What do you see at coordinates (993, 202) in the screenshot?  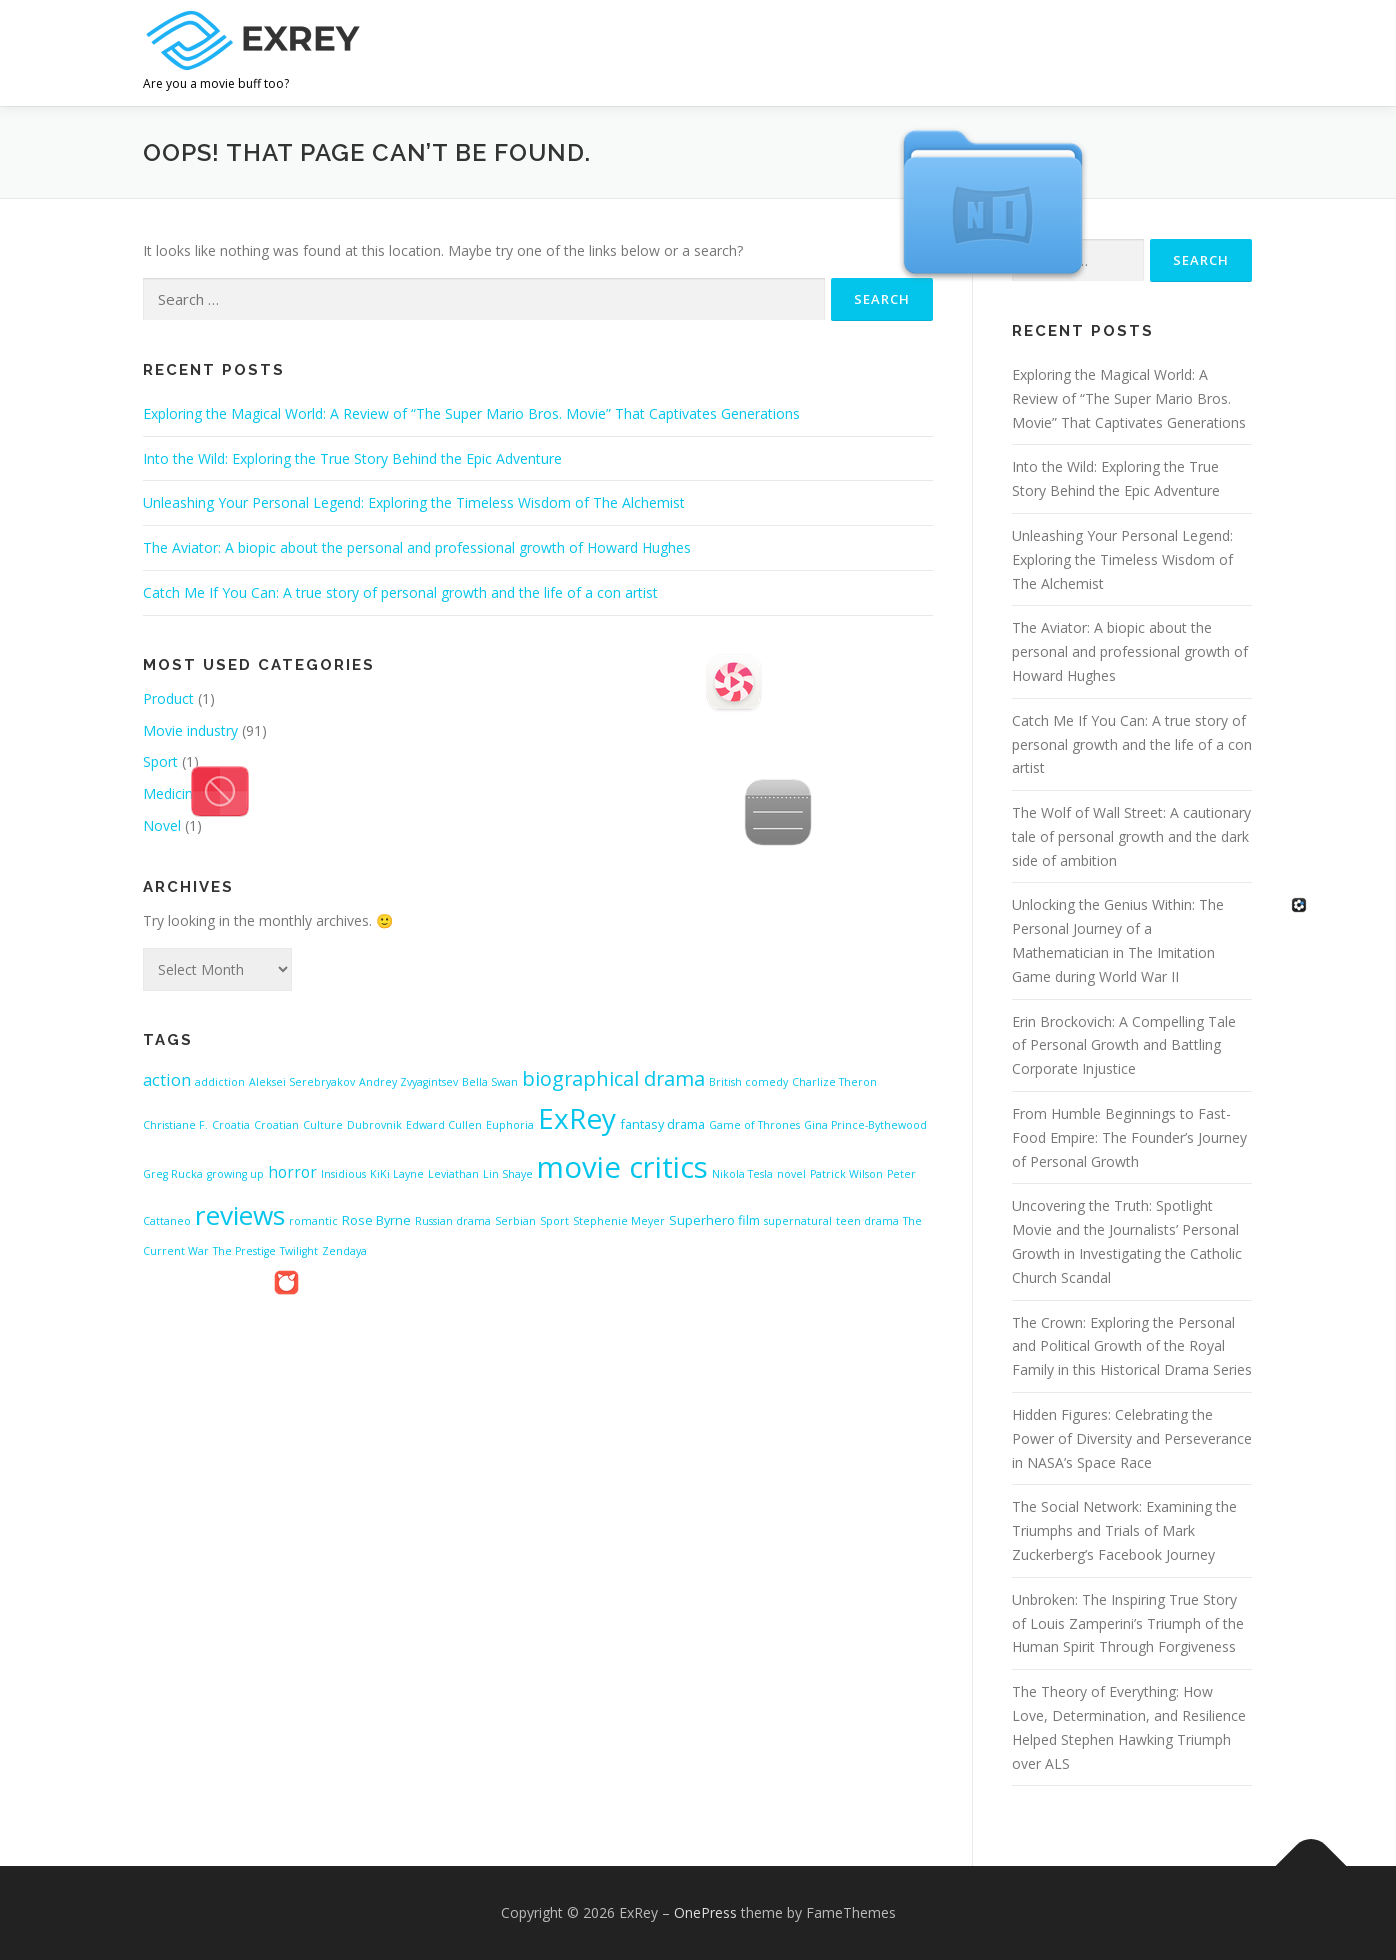 I see `open Native Instruments folder` at bounding box center [993, 202].